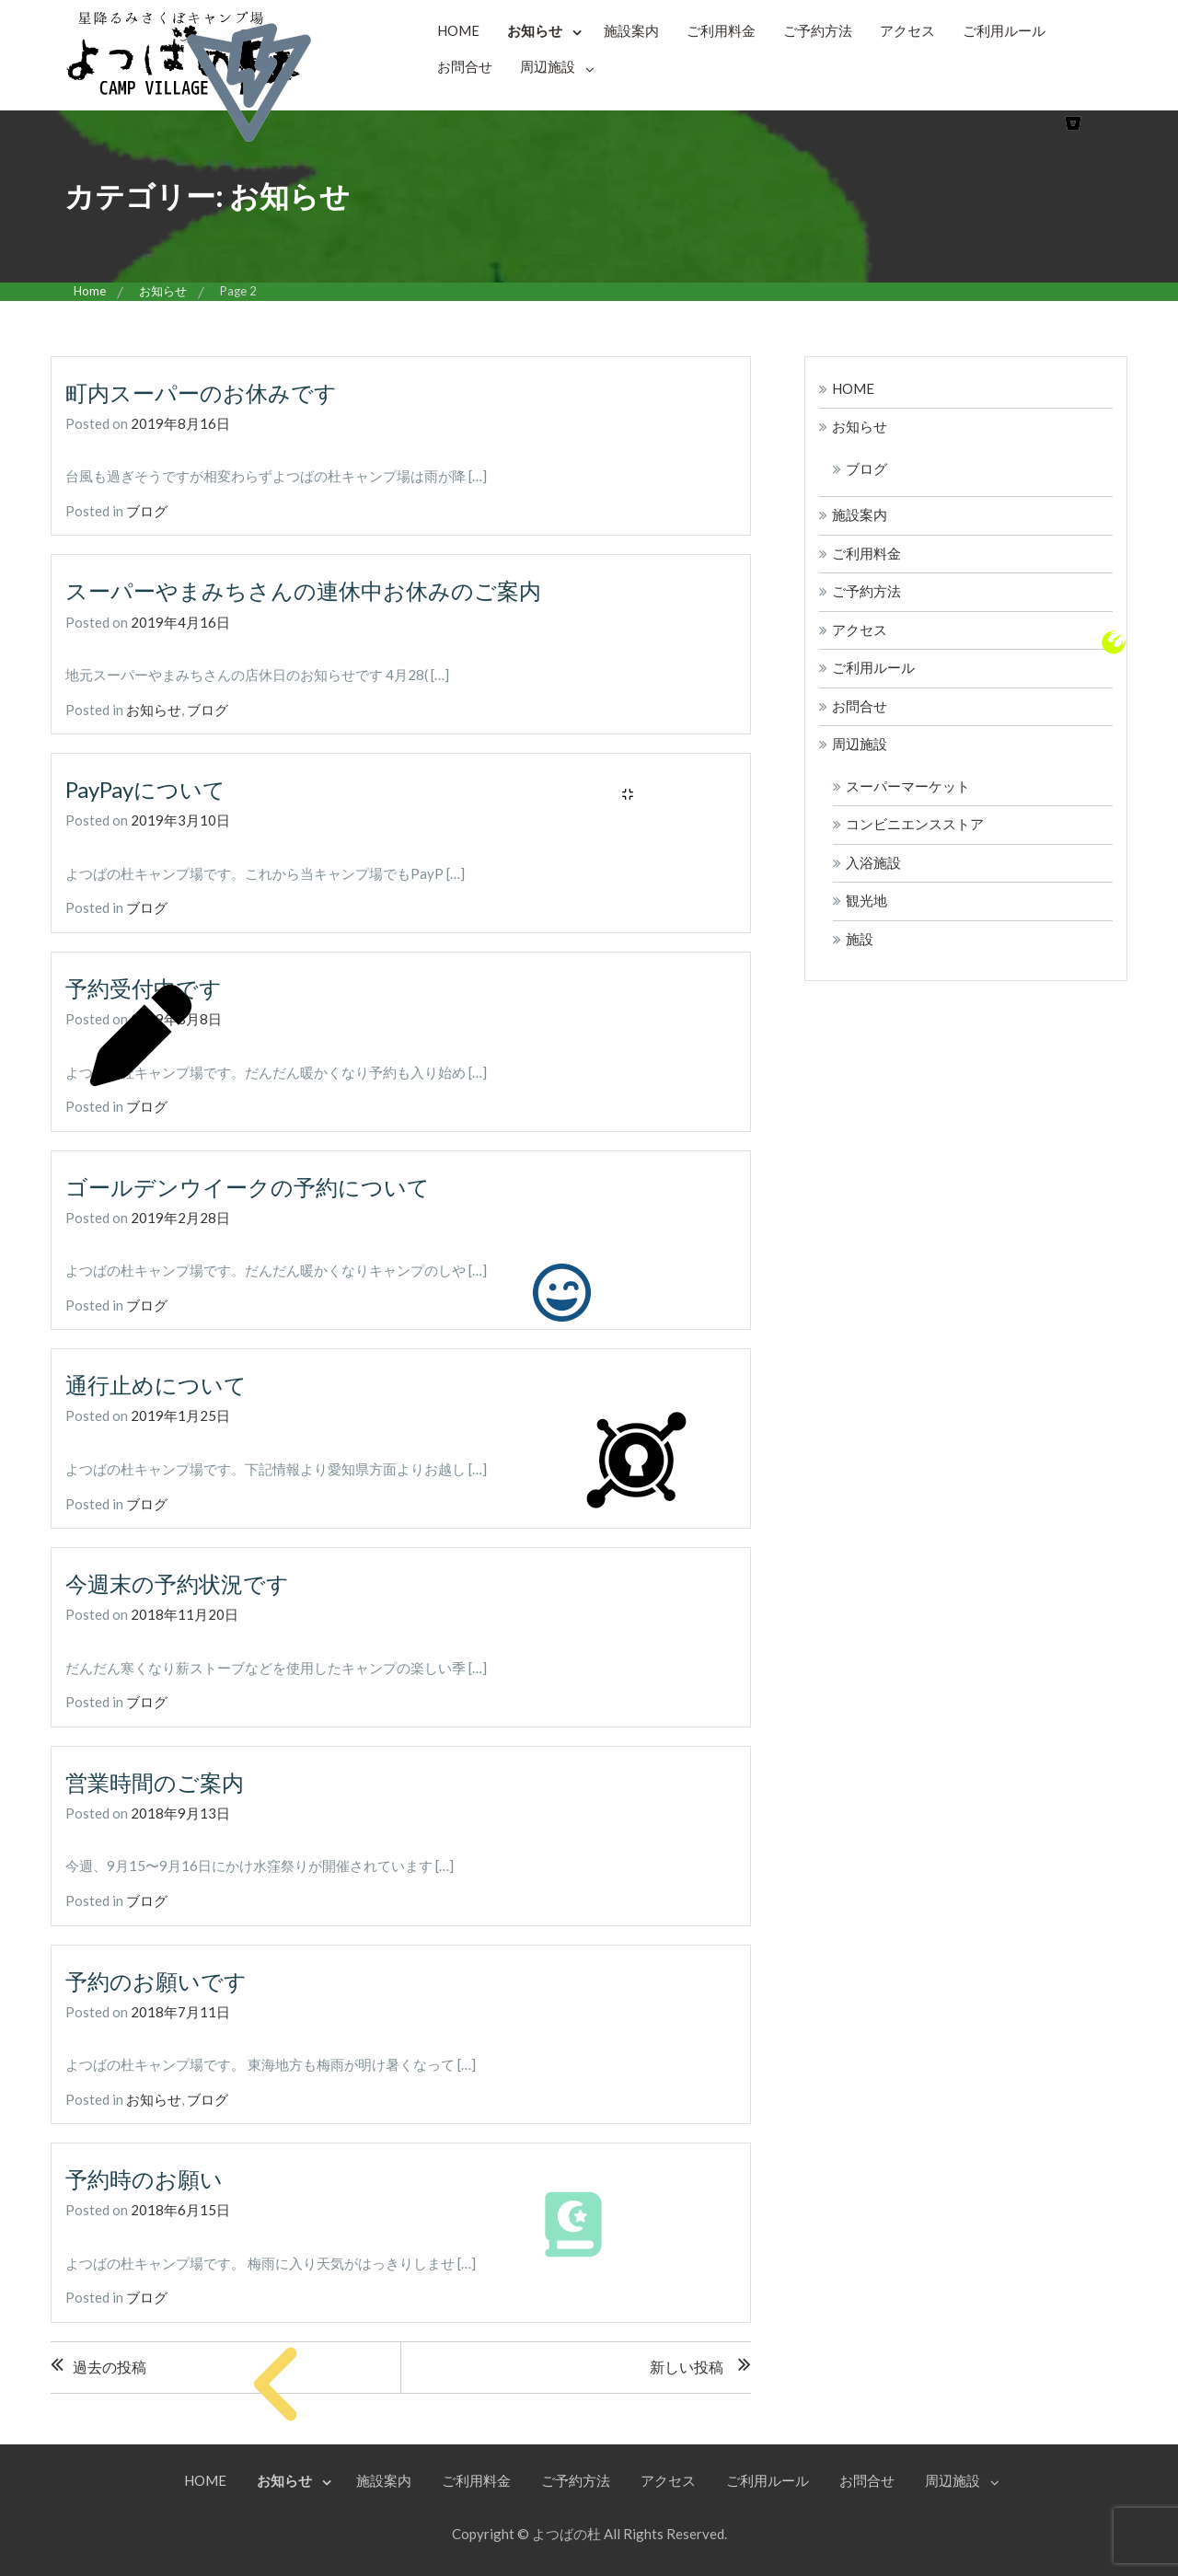 The image size is (1178, 2576). What do you see at coordinates (636, 1460) in the screenshot?
I see `keycdn logo - a content delivery network service` at bounding box center [636, 1460].